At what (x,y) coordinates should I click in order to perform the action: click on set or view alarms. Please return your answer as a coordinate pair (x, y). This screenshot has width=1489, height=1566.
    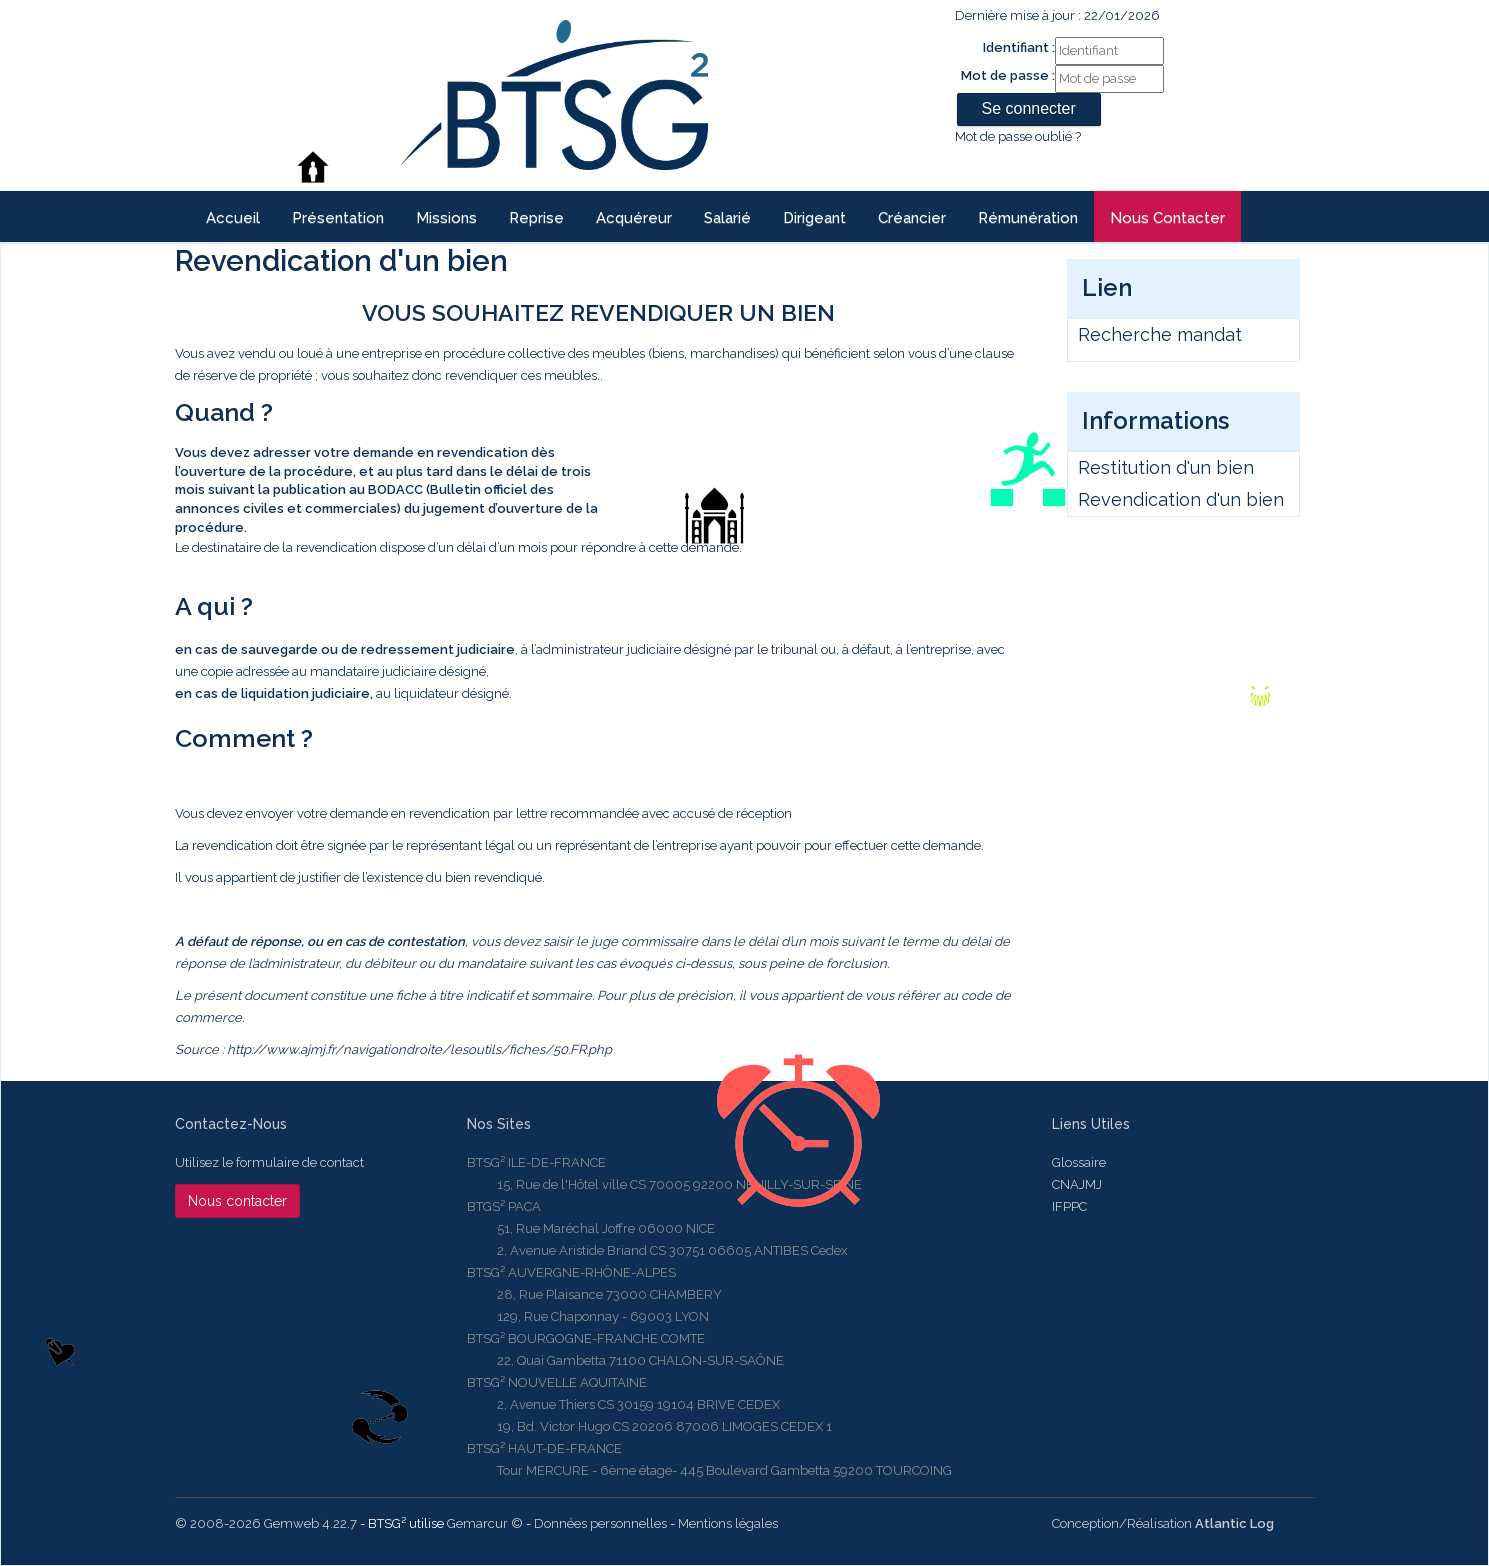
    Looking at the image, I should click on (798, 1130).